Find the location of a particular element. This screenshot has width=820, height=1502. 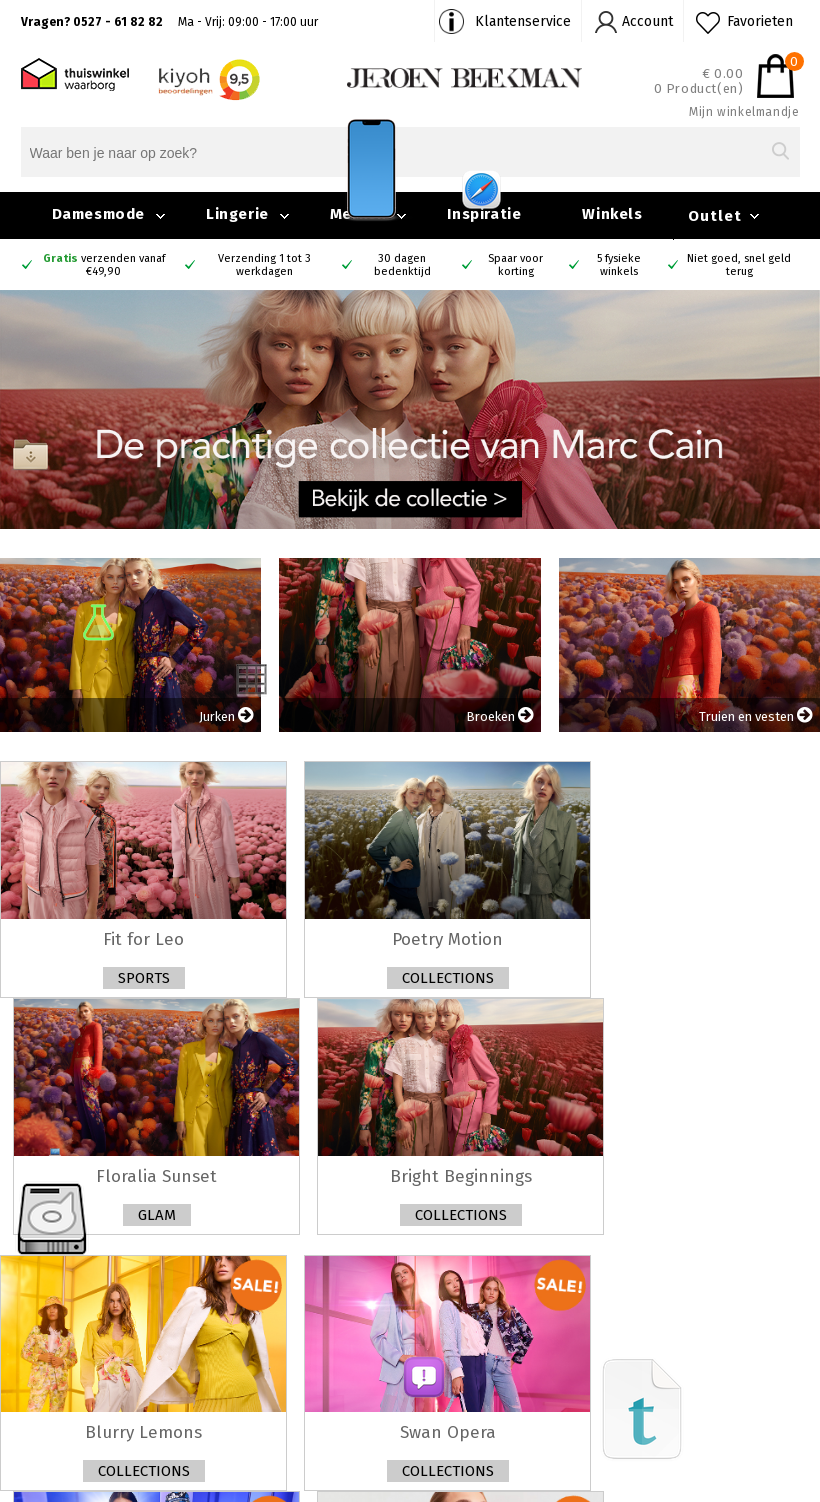

iPhone 13 device icon is located at coordinates (371, 170).